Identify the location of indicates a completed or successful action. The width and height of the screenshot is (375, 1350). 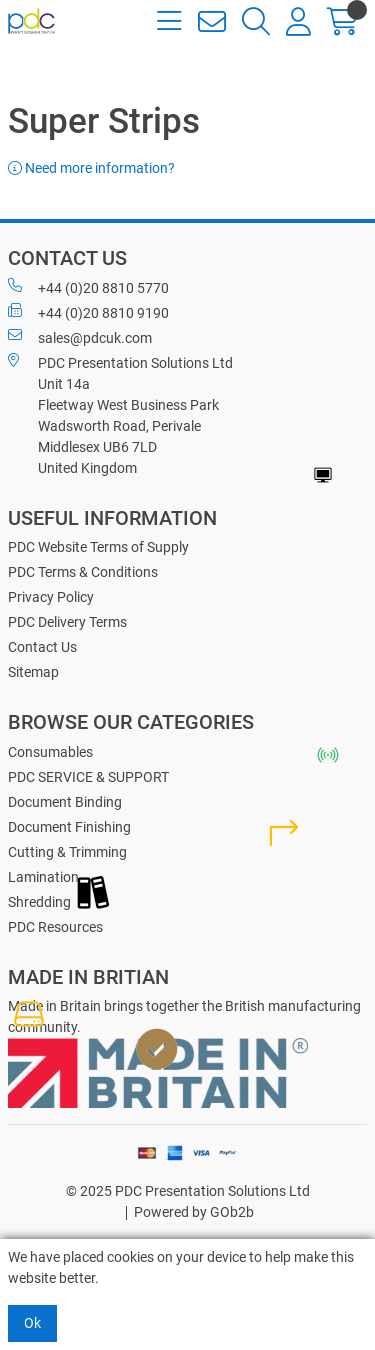
(157, 1049).